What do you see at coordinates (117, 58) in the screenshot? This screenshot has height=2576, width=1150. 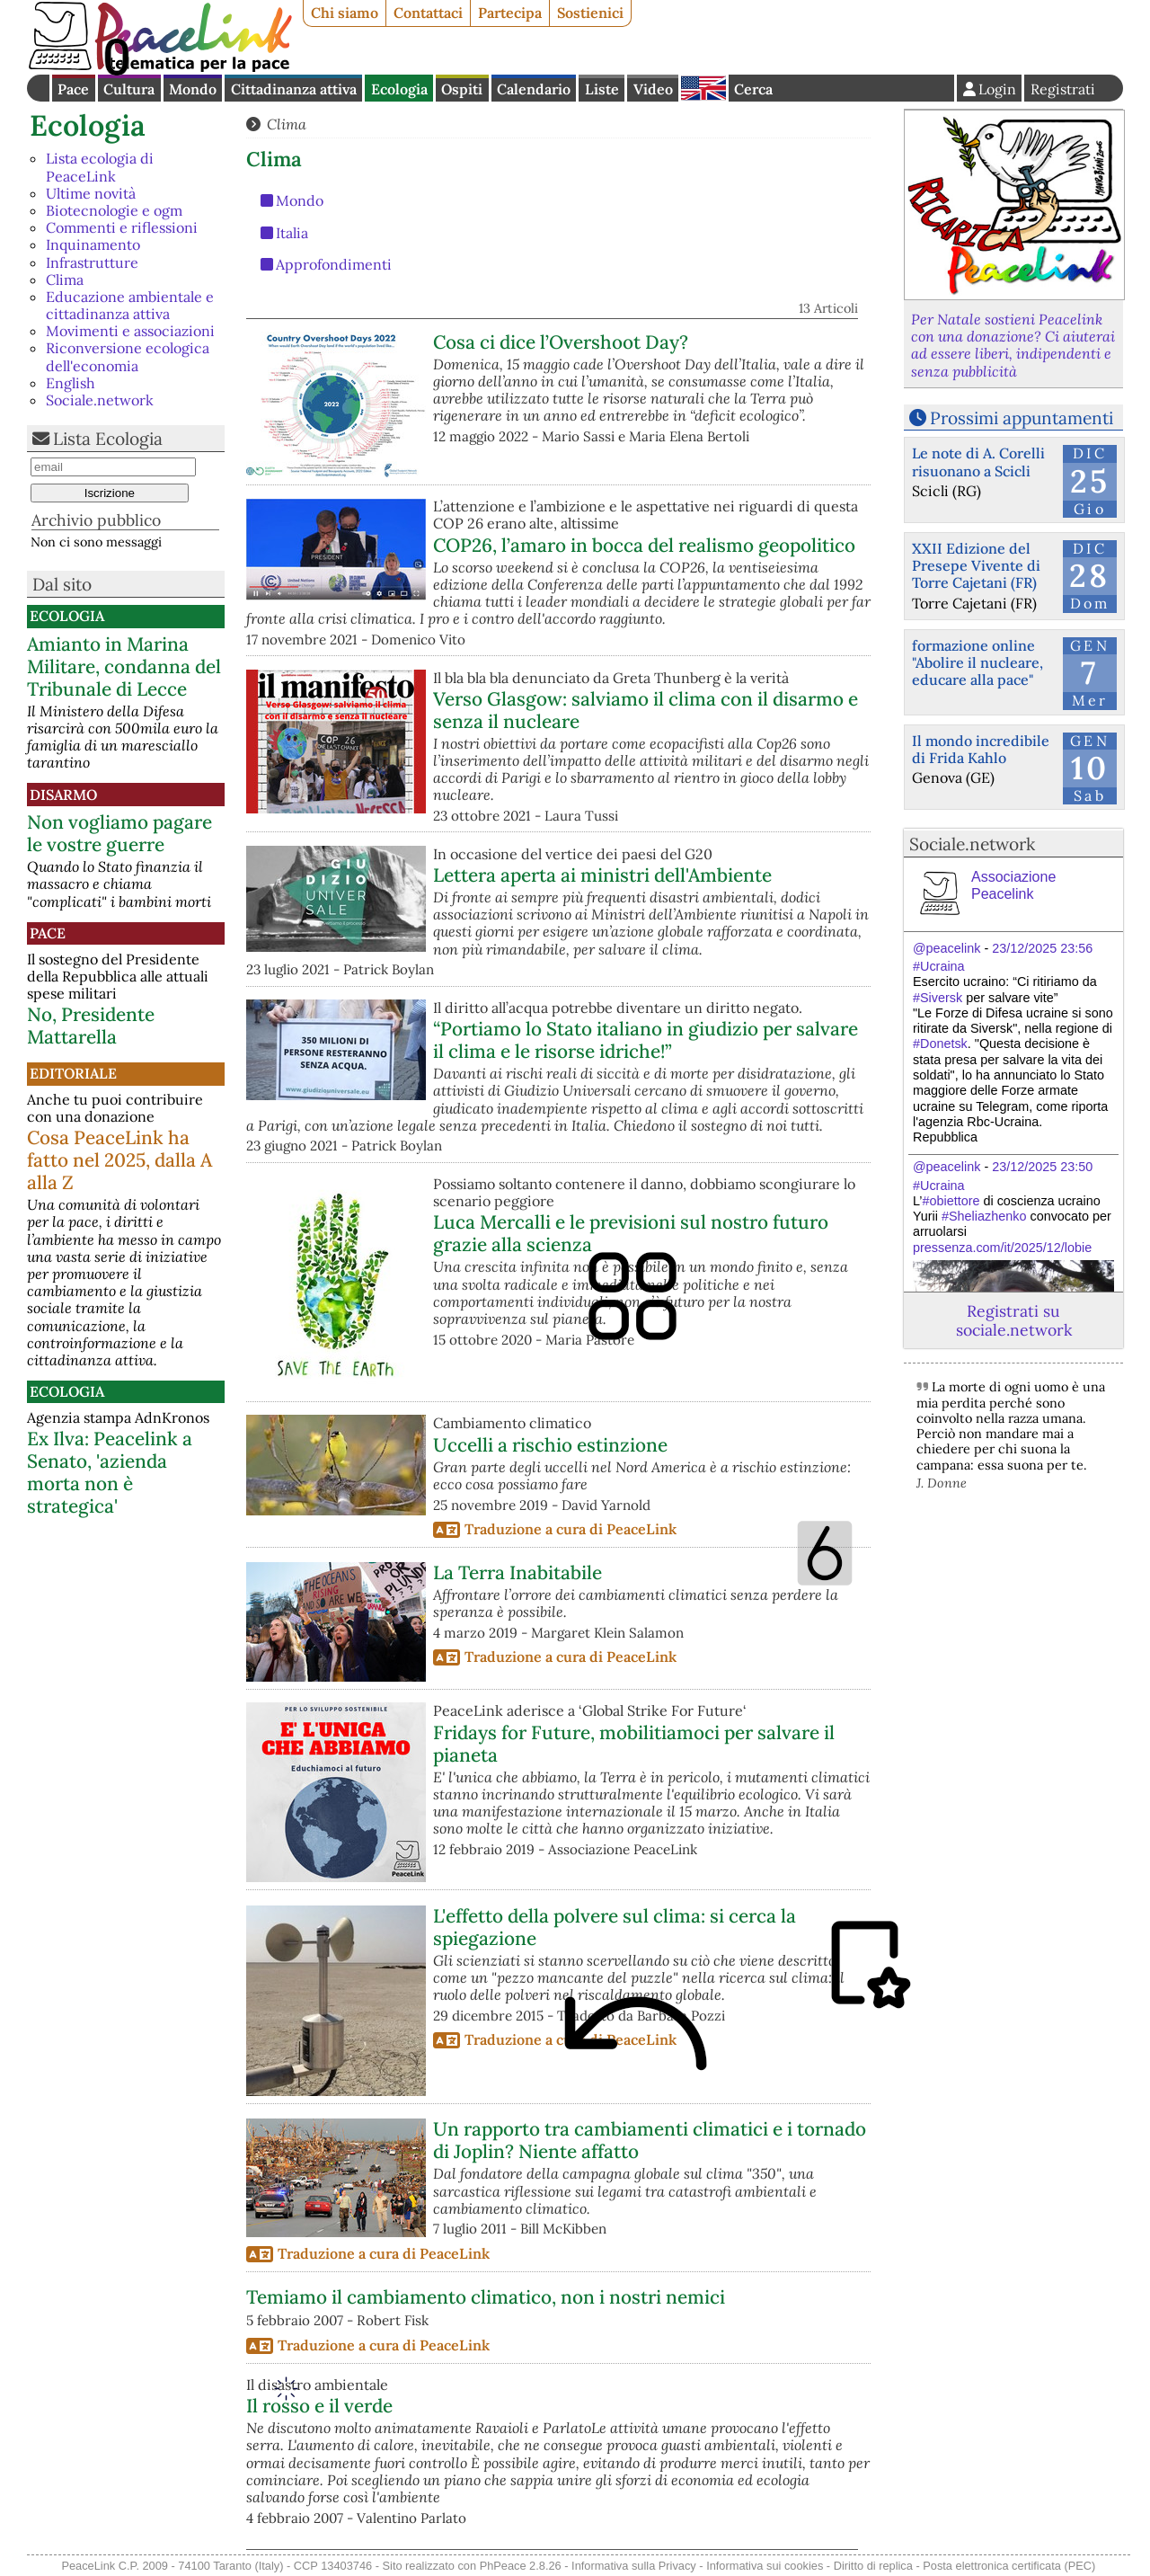 I see `set exposure compensation to zero` at bounding box center [117, 58].